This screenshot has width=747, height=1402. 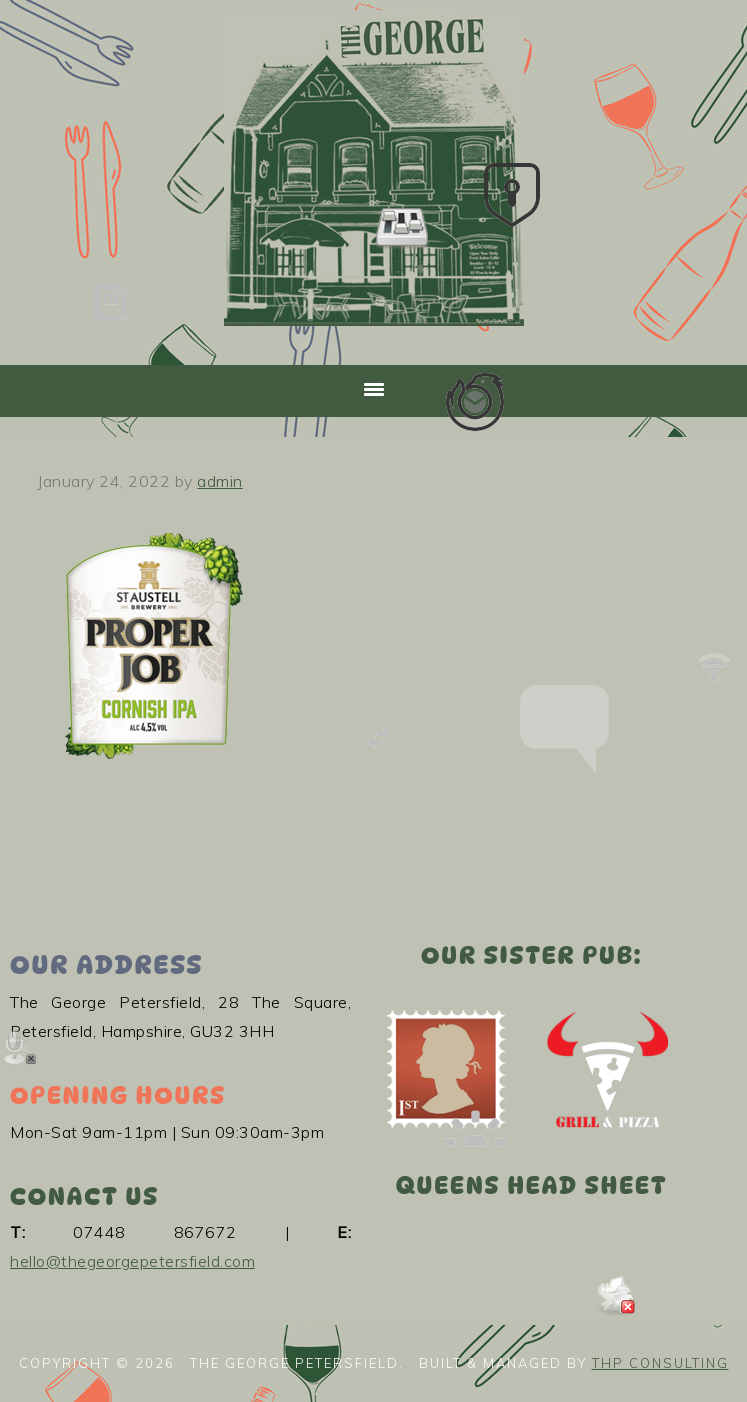 What do you see at coordinates (512, 195) in the screenshot?
I see `access device security settings` at bounding box center [512, 195].